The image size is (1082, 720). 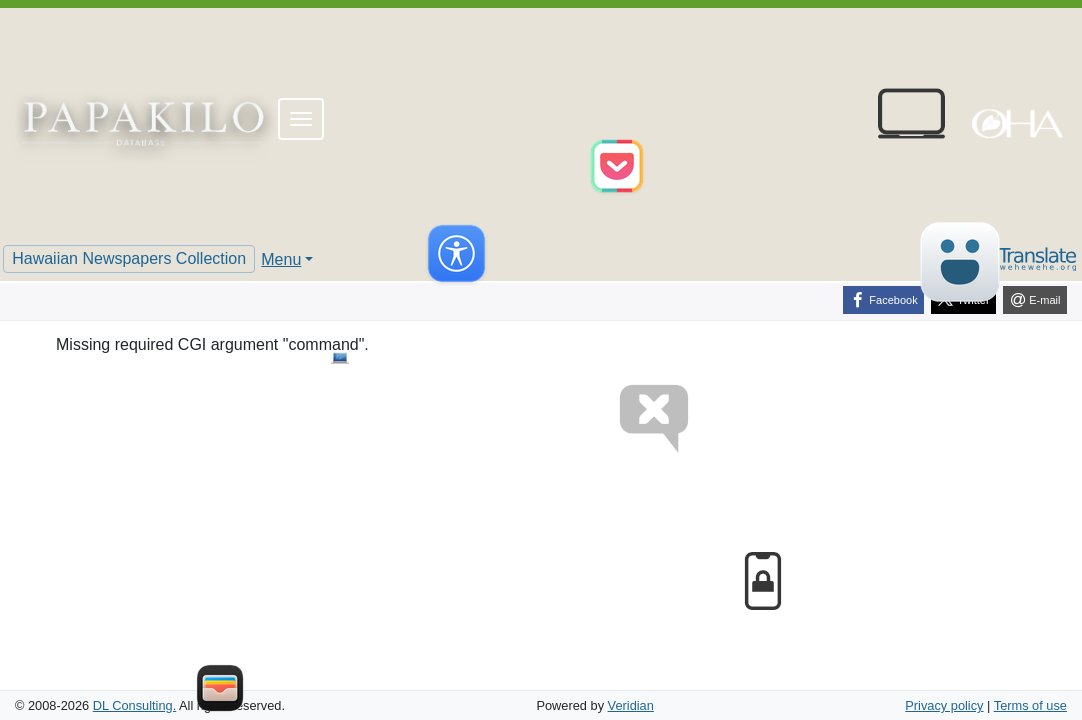 What do you see at coordinates (763, 581) in the screenshot?
I see `device is locked or secured` at bounding box center [763, 581].